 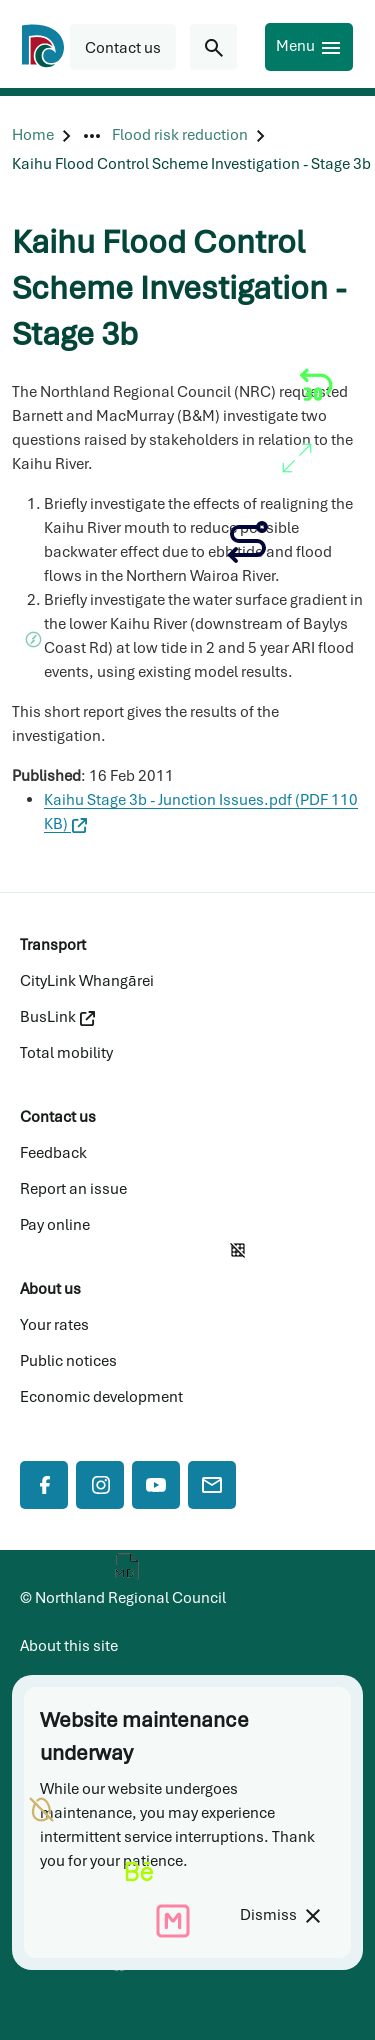 I want to click on indicates egg-free or no eggs, so click(x=41, y=1809).